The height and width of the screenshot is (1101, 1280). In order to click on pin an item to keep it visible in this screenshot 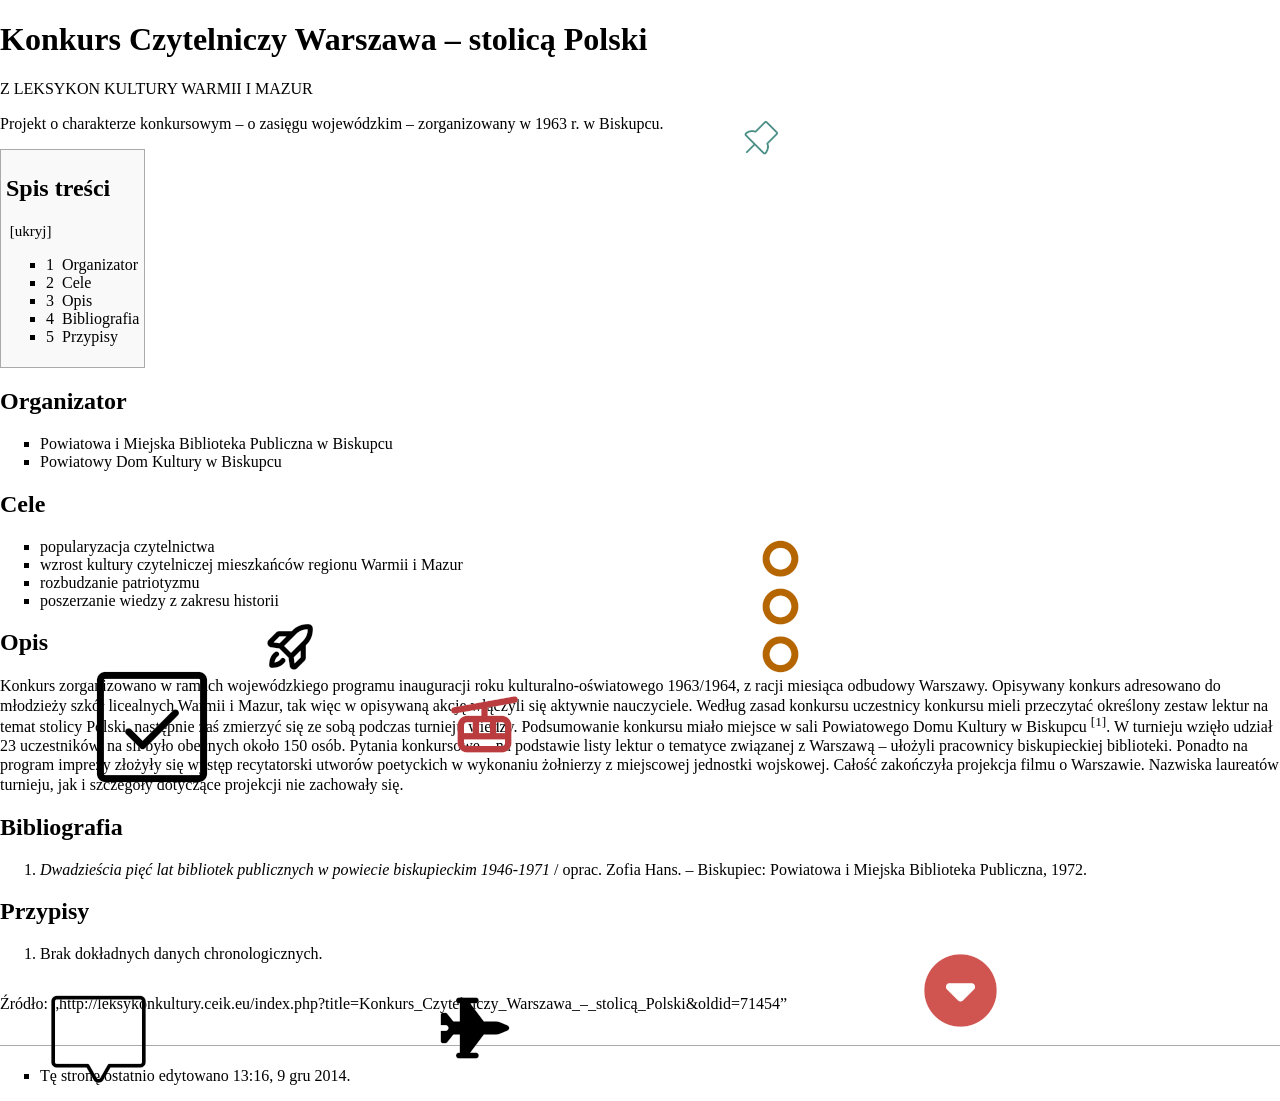, I will do `click(760, 139)`.